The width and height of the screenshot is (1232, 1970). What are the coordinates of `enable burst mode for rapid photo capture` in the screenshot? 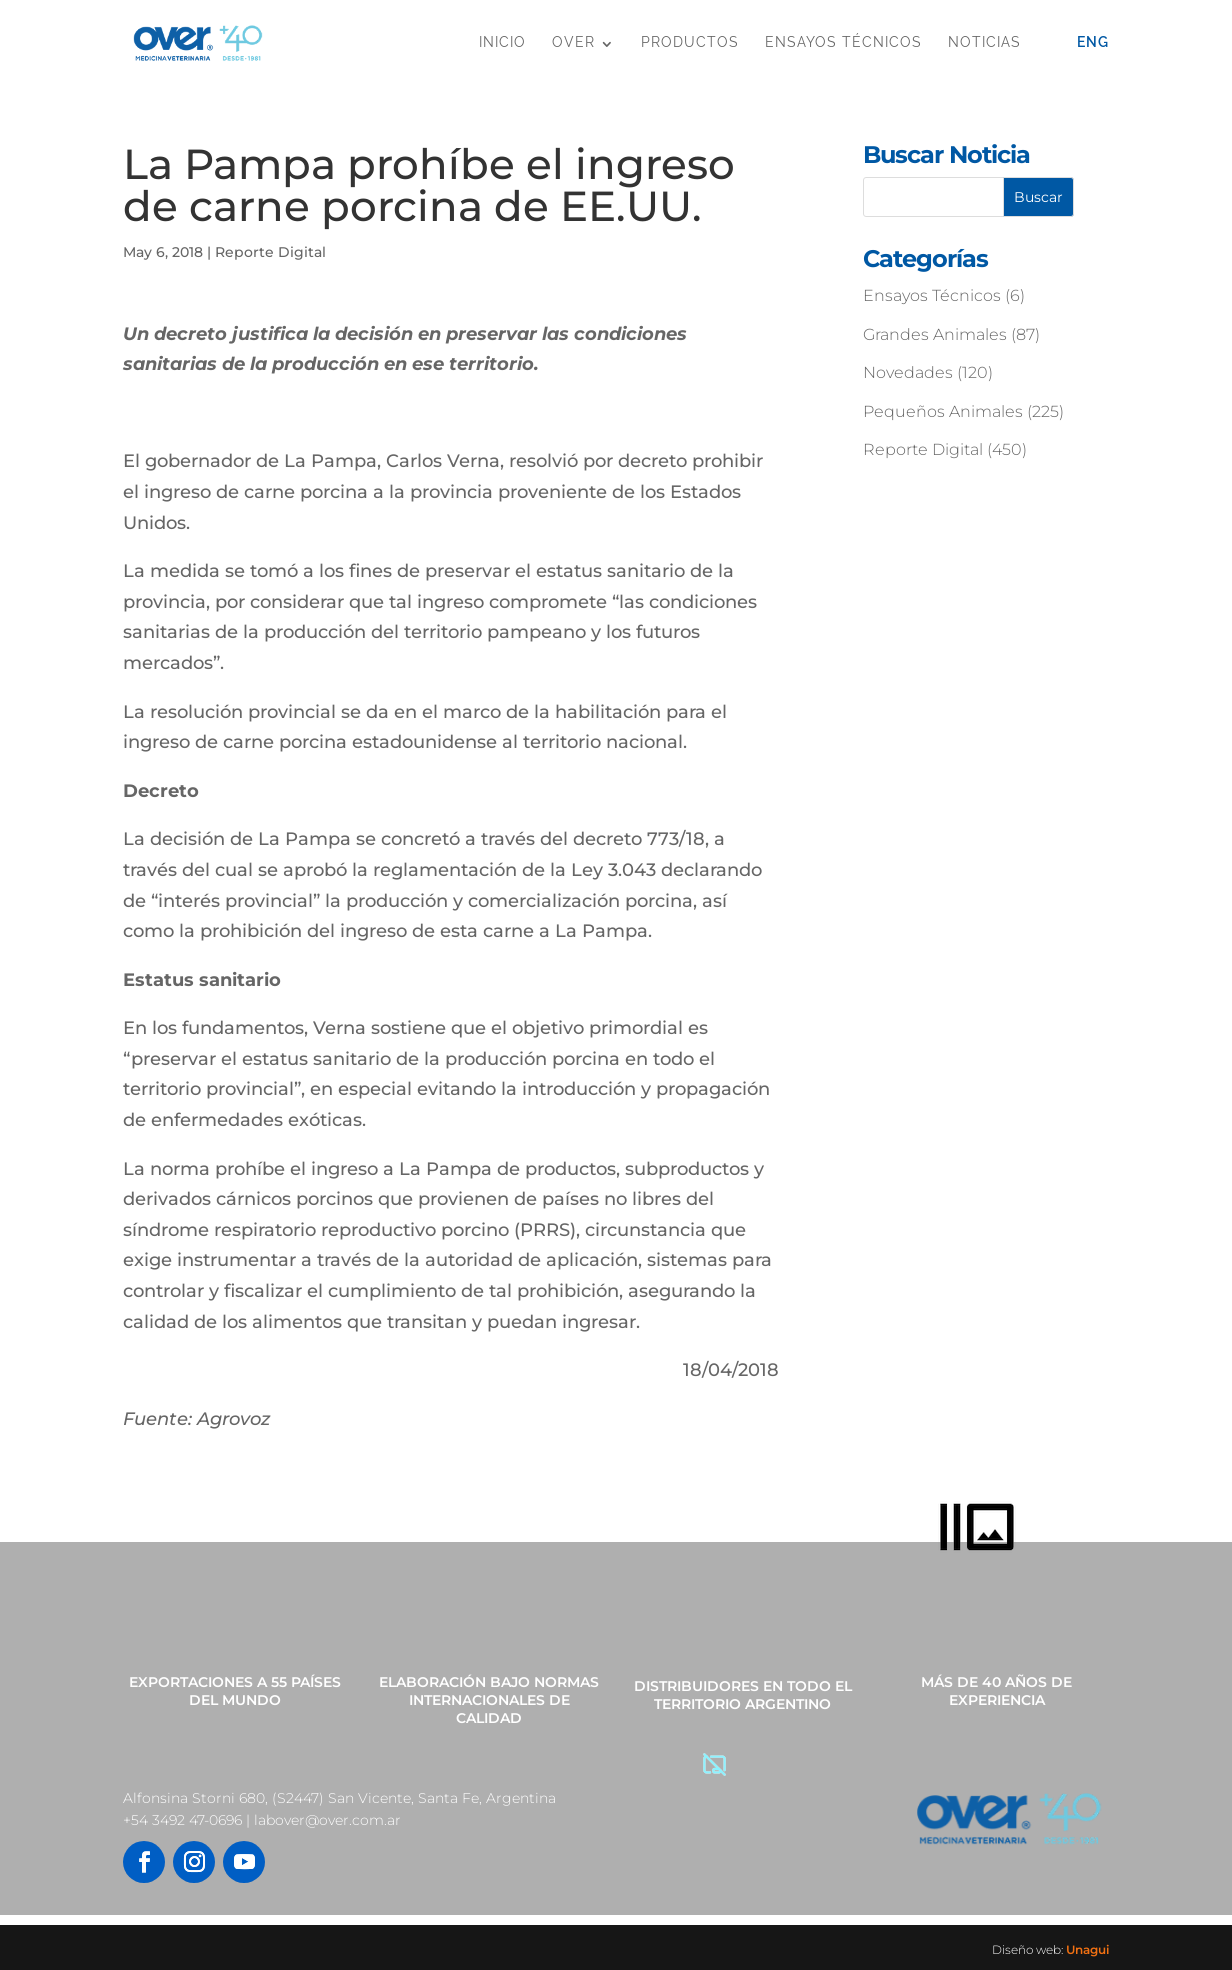 It's located at (977, 1527).